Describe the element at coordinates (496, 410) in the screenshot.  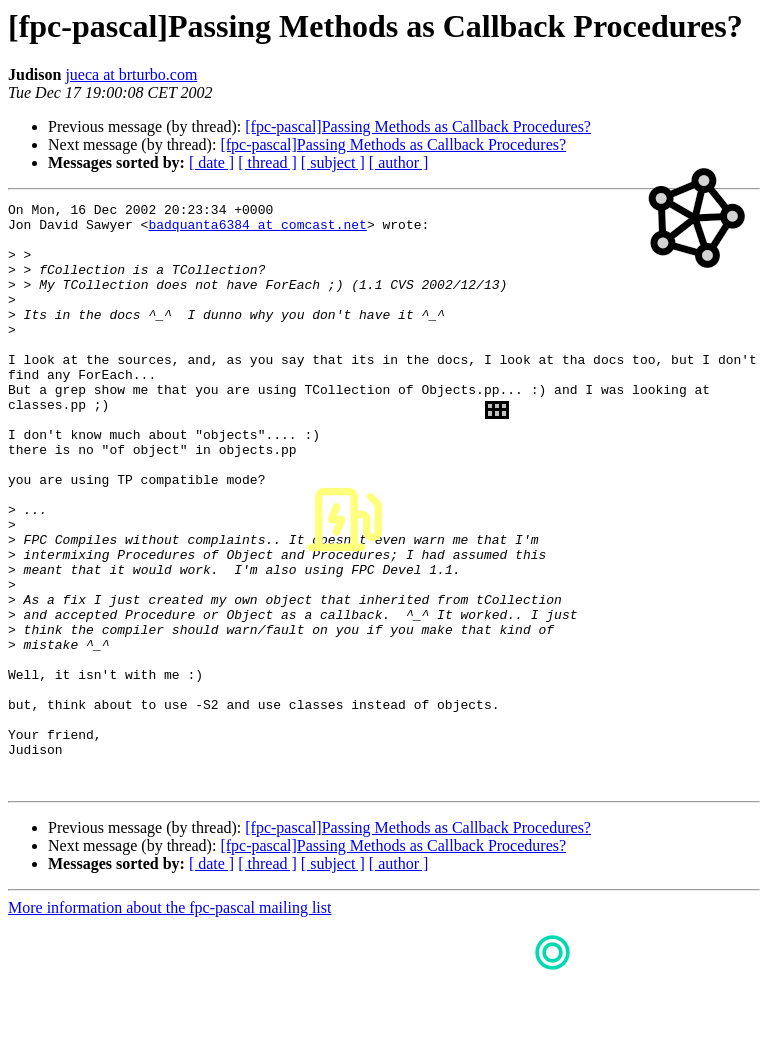
I see `switch to grid view layout` at that location.